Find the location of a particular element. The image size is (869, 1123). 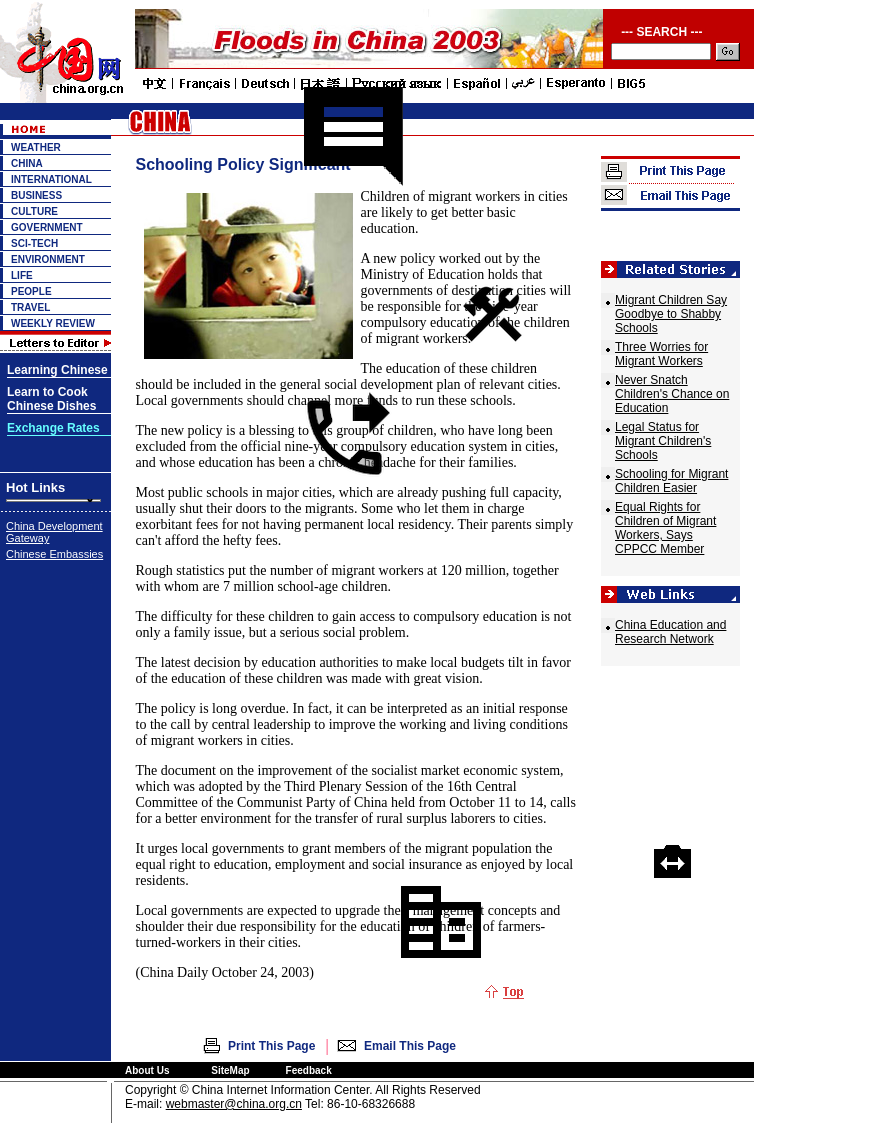

call forwarding is enabled is located at coordinates (344, 437).